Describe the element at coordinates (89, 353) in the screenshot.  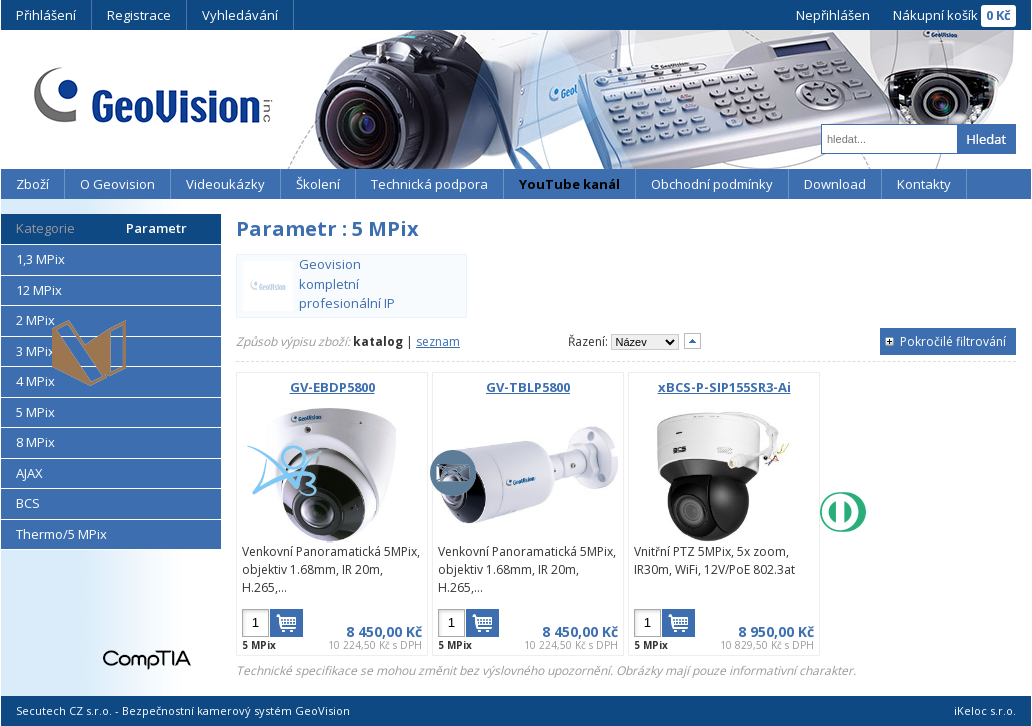
I see `visit Material for MkDocs documentation` at that location.